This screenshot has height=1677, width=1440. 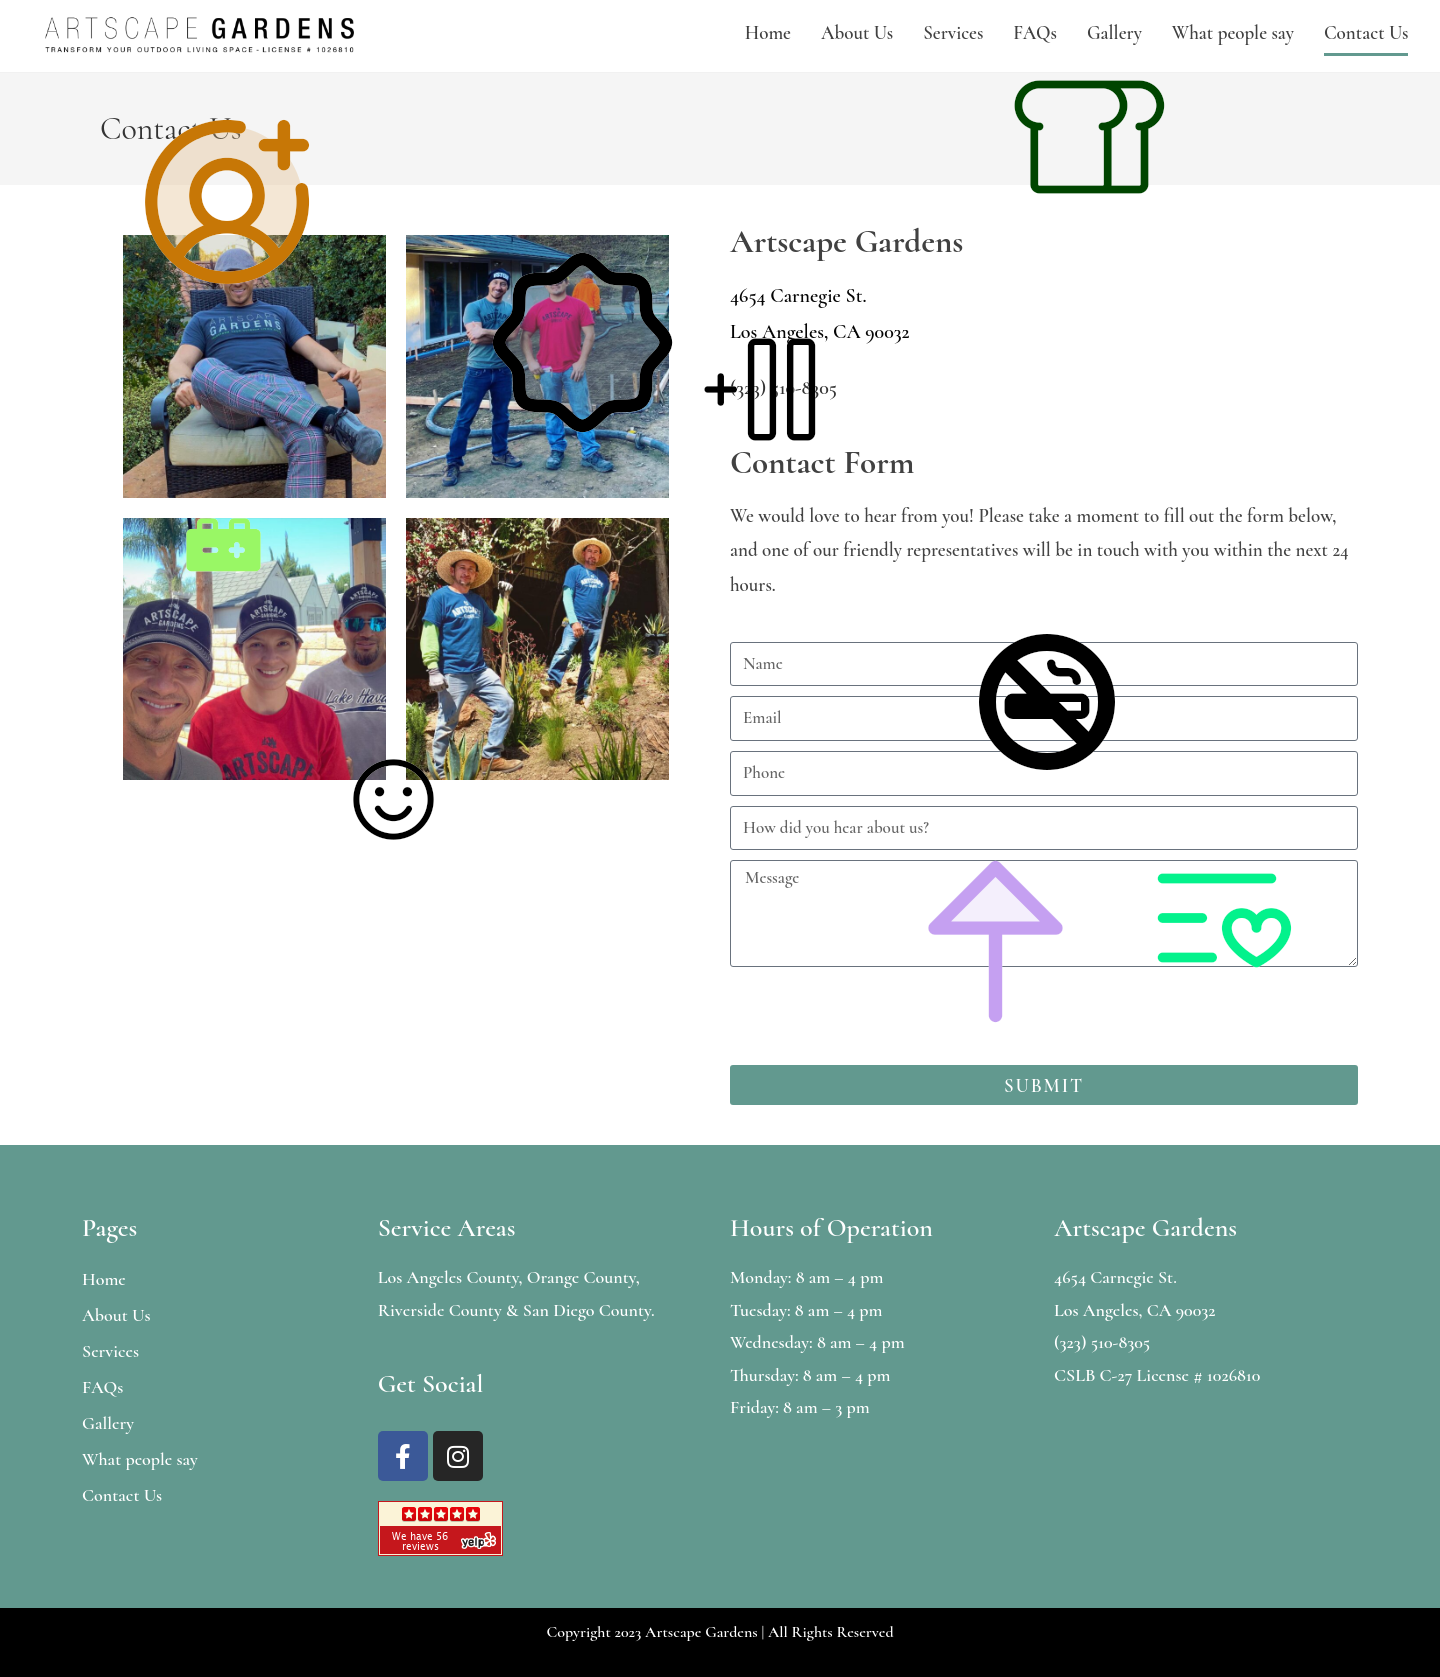 I want to click on indicates a no smoking zone or area, so click(x=1047, y=702).